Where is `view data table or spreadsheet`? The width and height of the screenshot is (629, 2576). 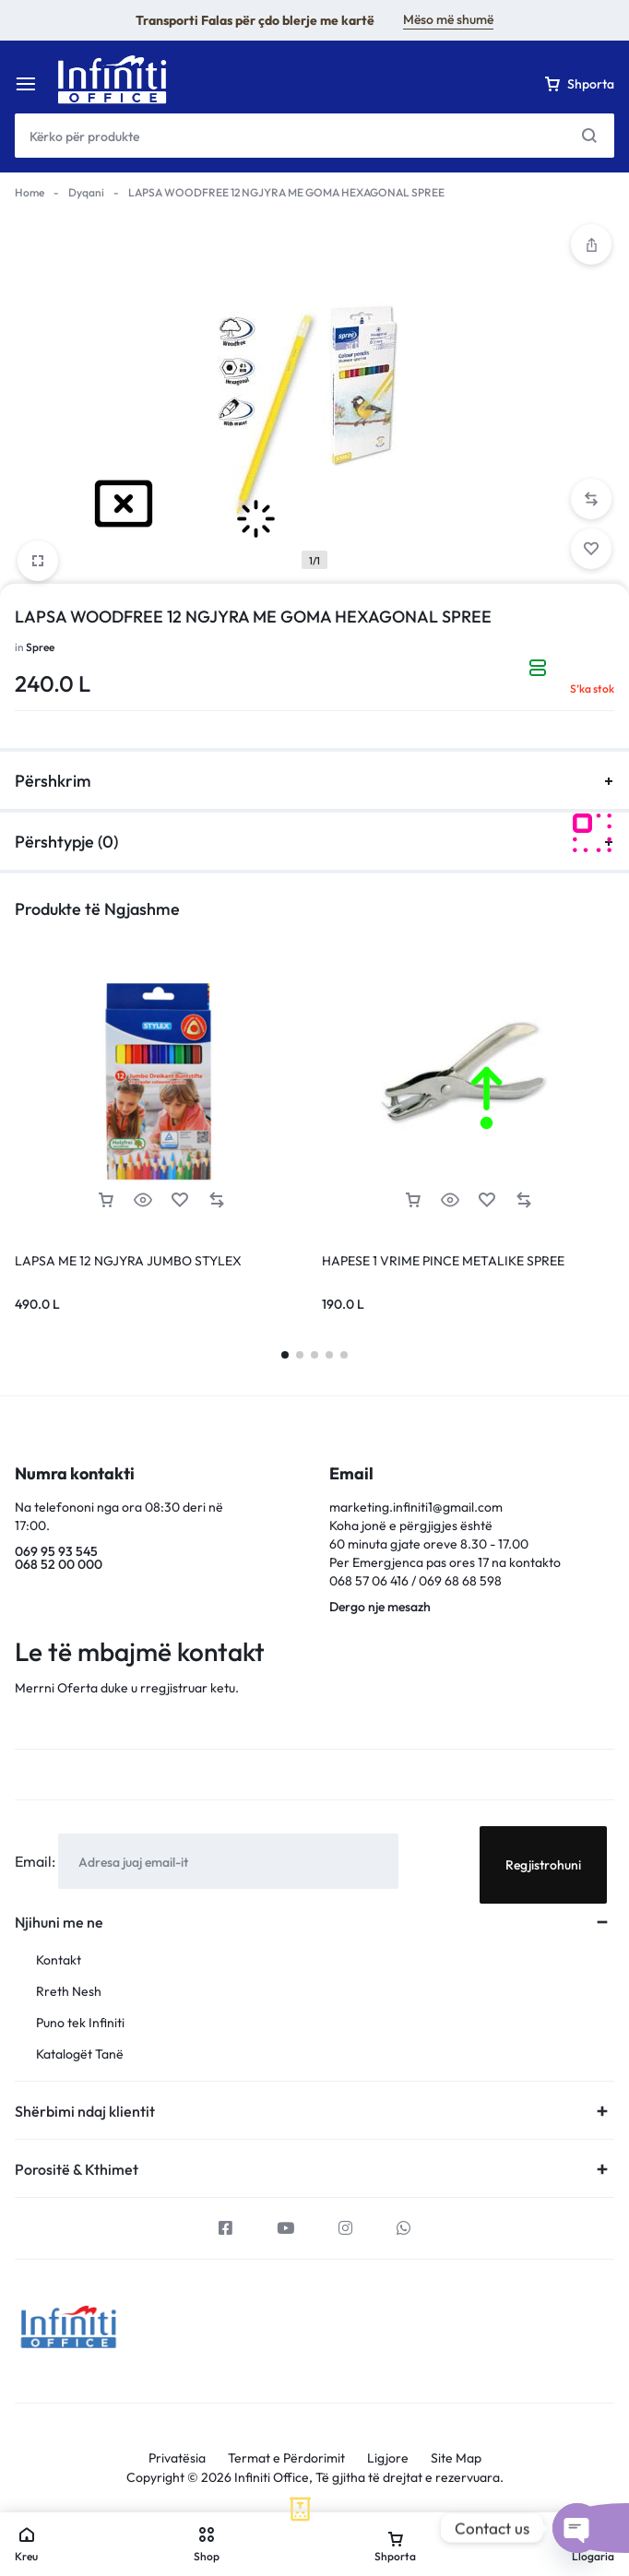
view data table or spreadsheet is located at coordinates (300, 2509).